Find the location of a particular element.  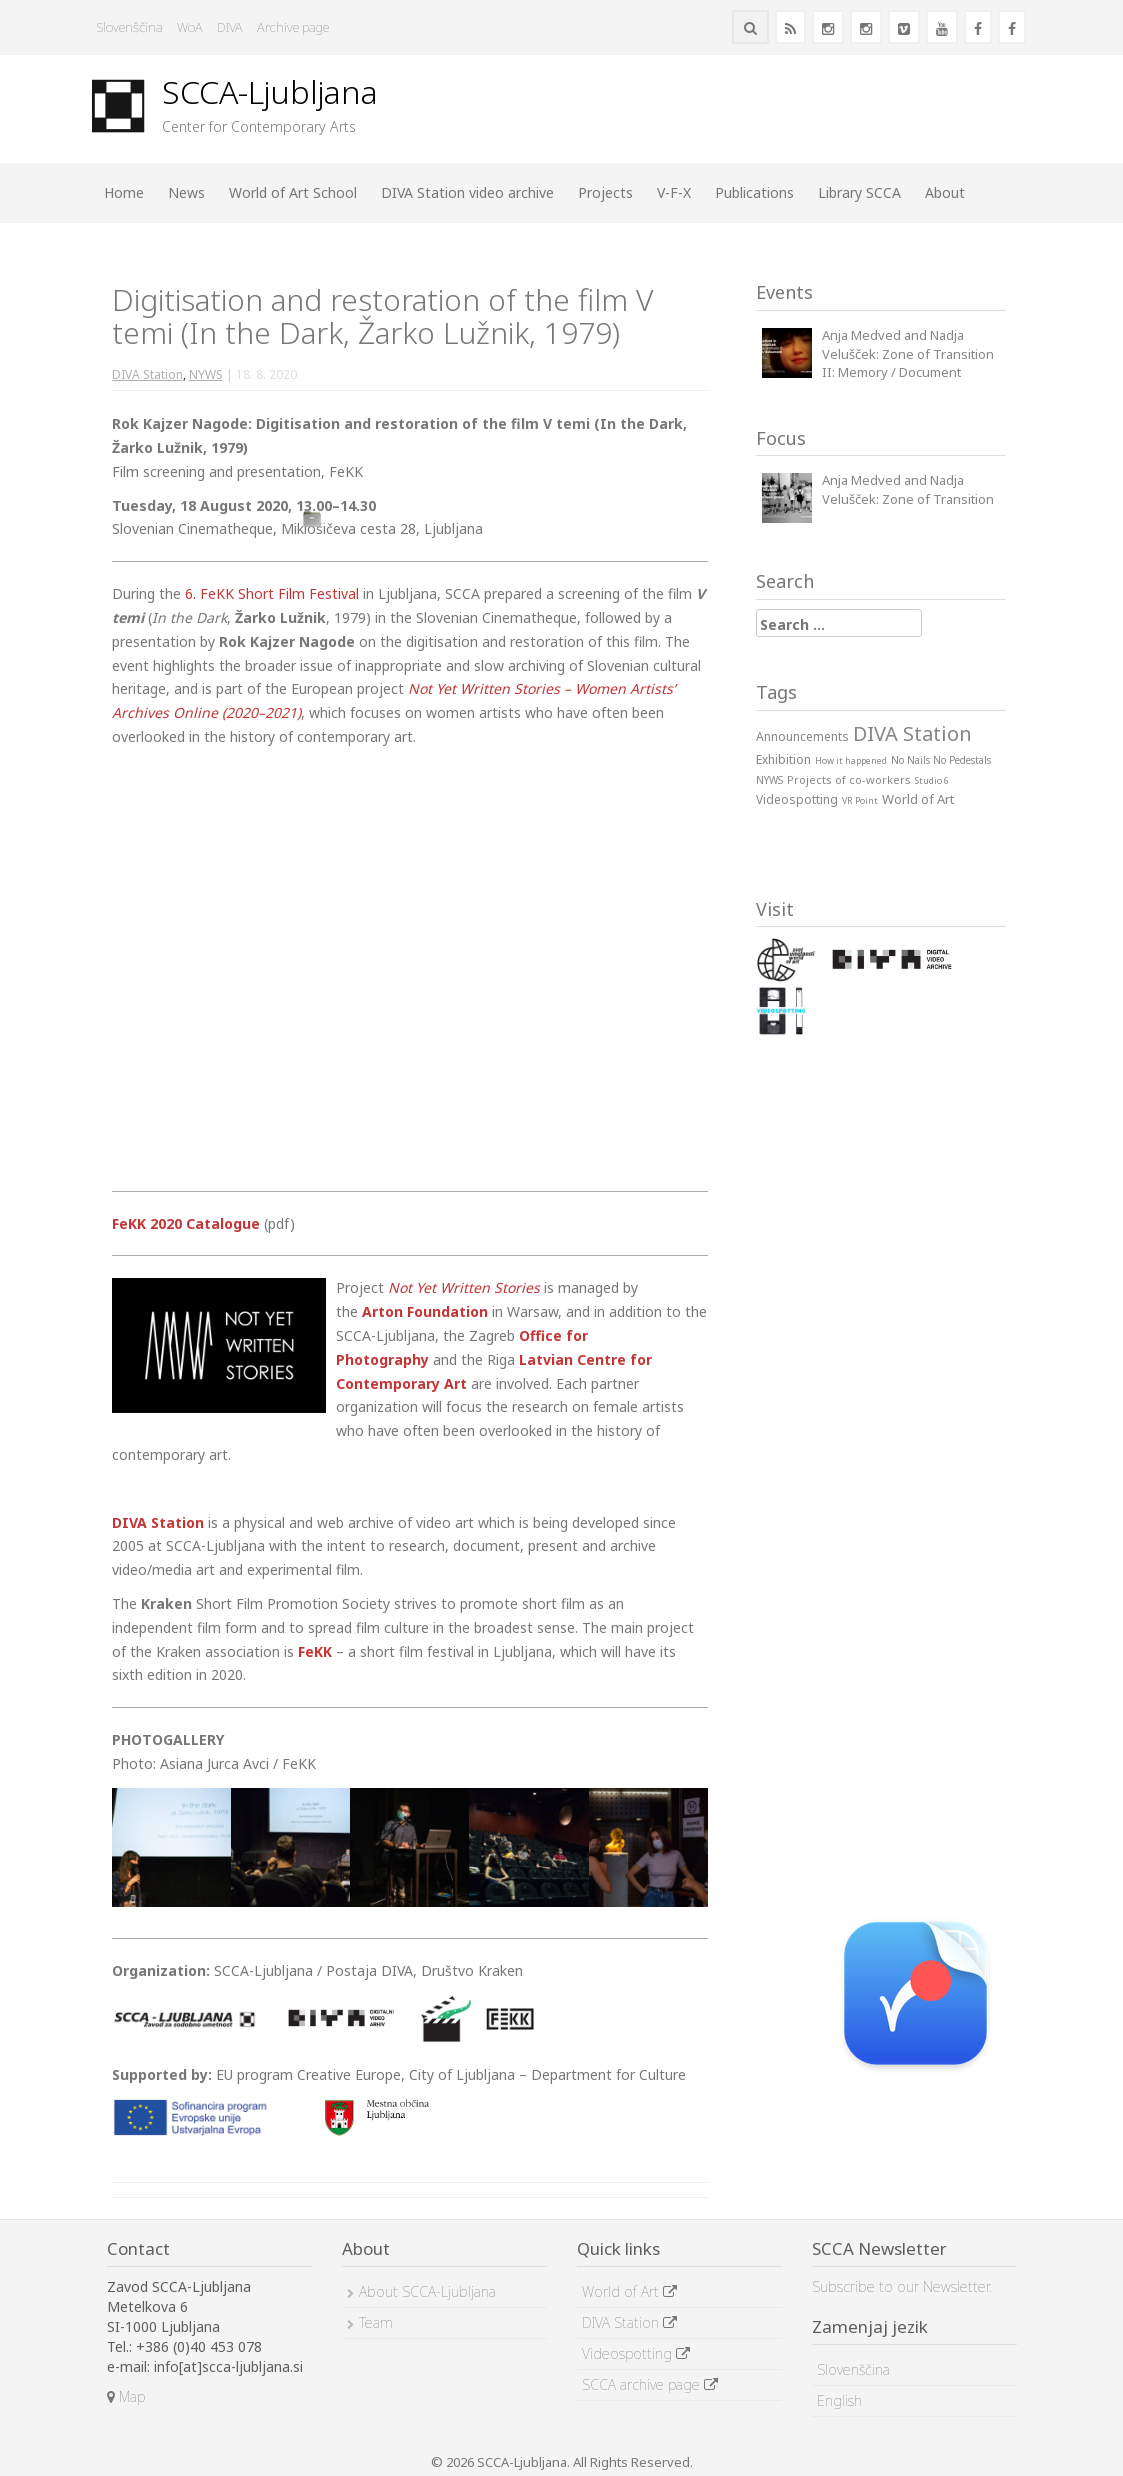

open the nautilus file manager is located at coordinates (312, 519).